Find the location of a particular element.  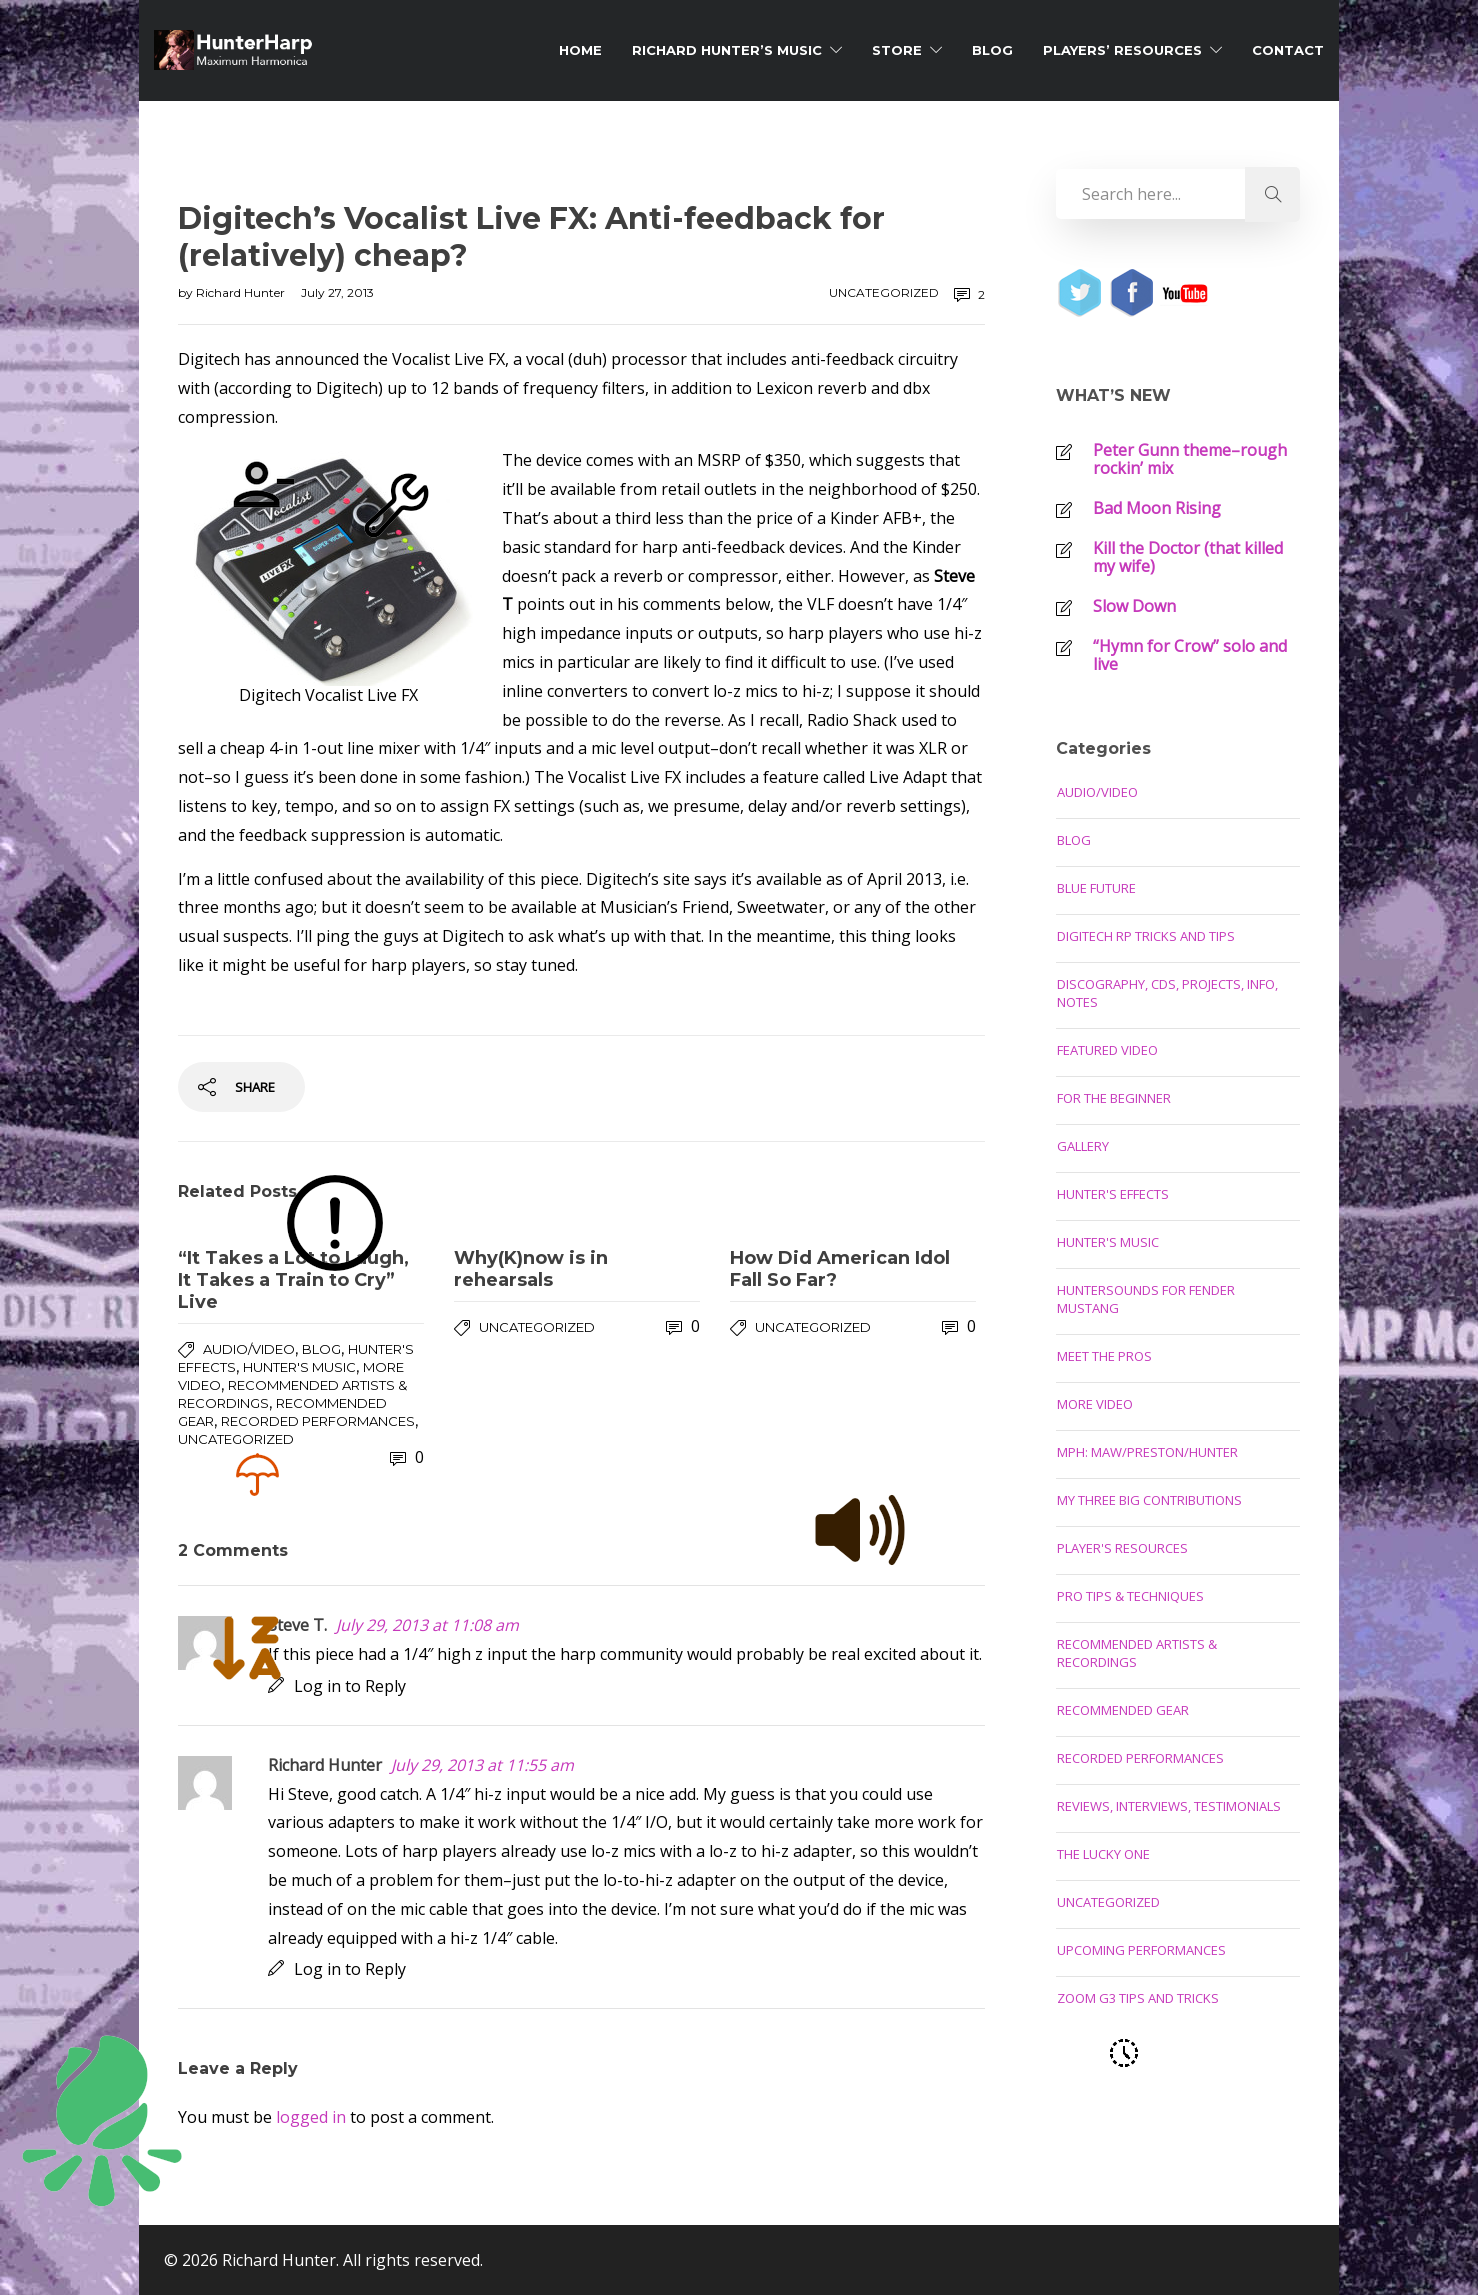

access settings or configuration options is located at coordinates (396, 505).